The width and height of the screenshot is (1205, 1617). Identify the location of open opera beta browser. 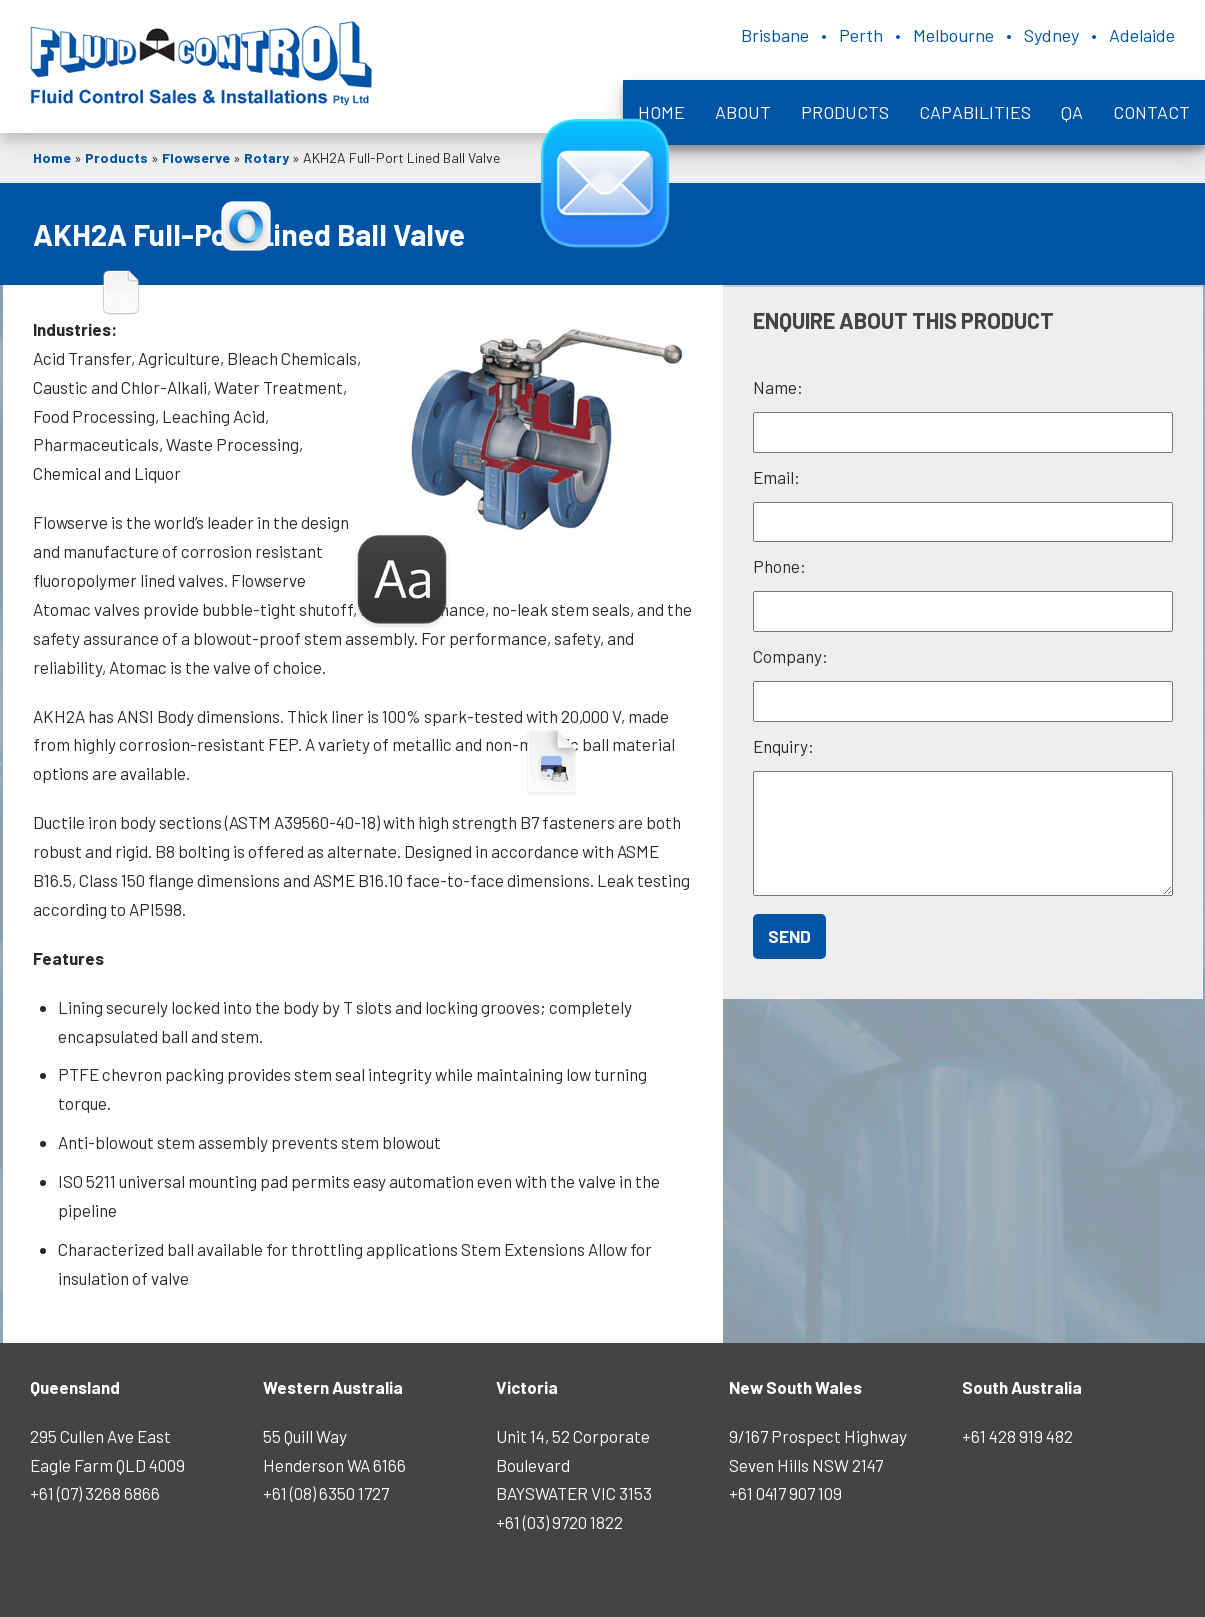
(246, 226).